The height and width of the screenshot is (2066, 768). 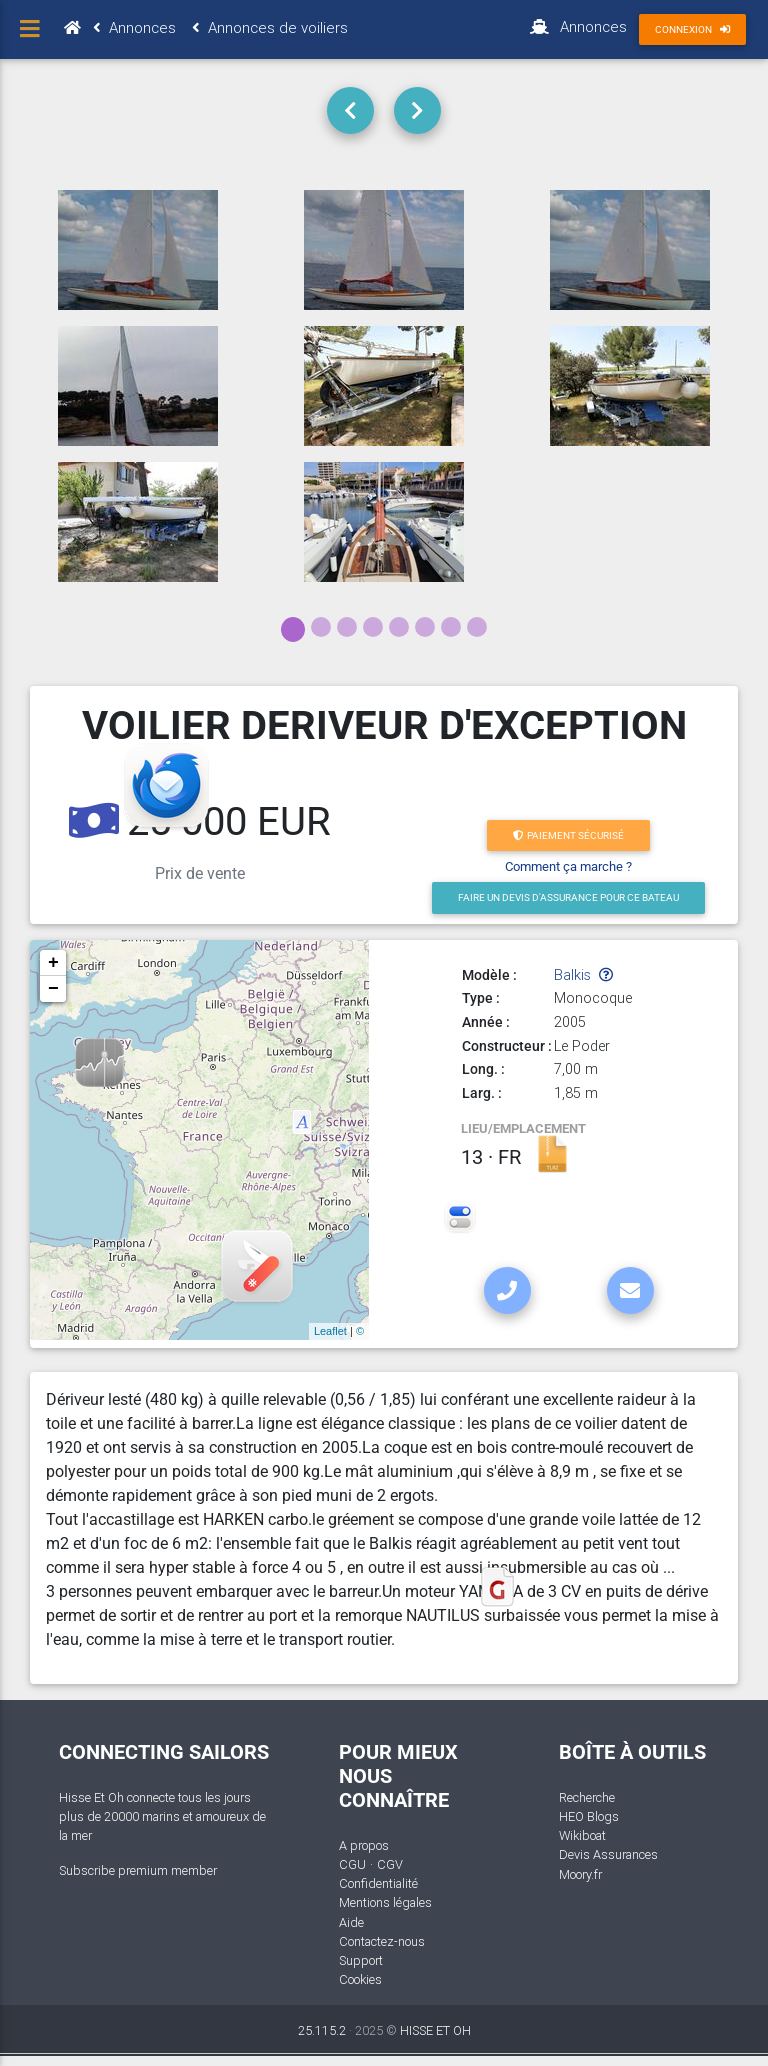 I want to click on open a font file, so click(x=302, y=1122).